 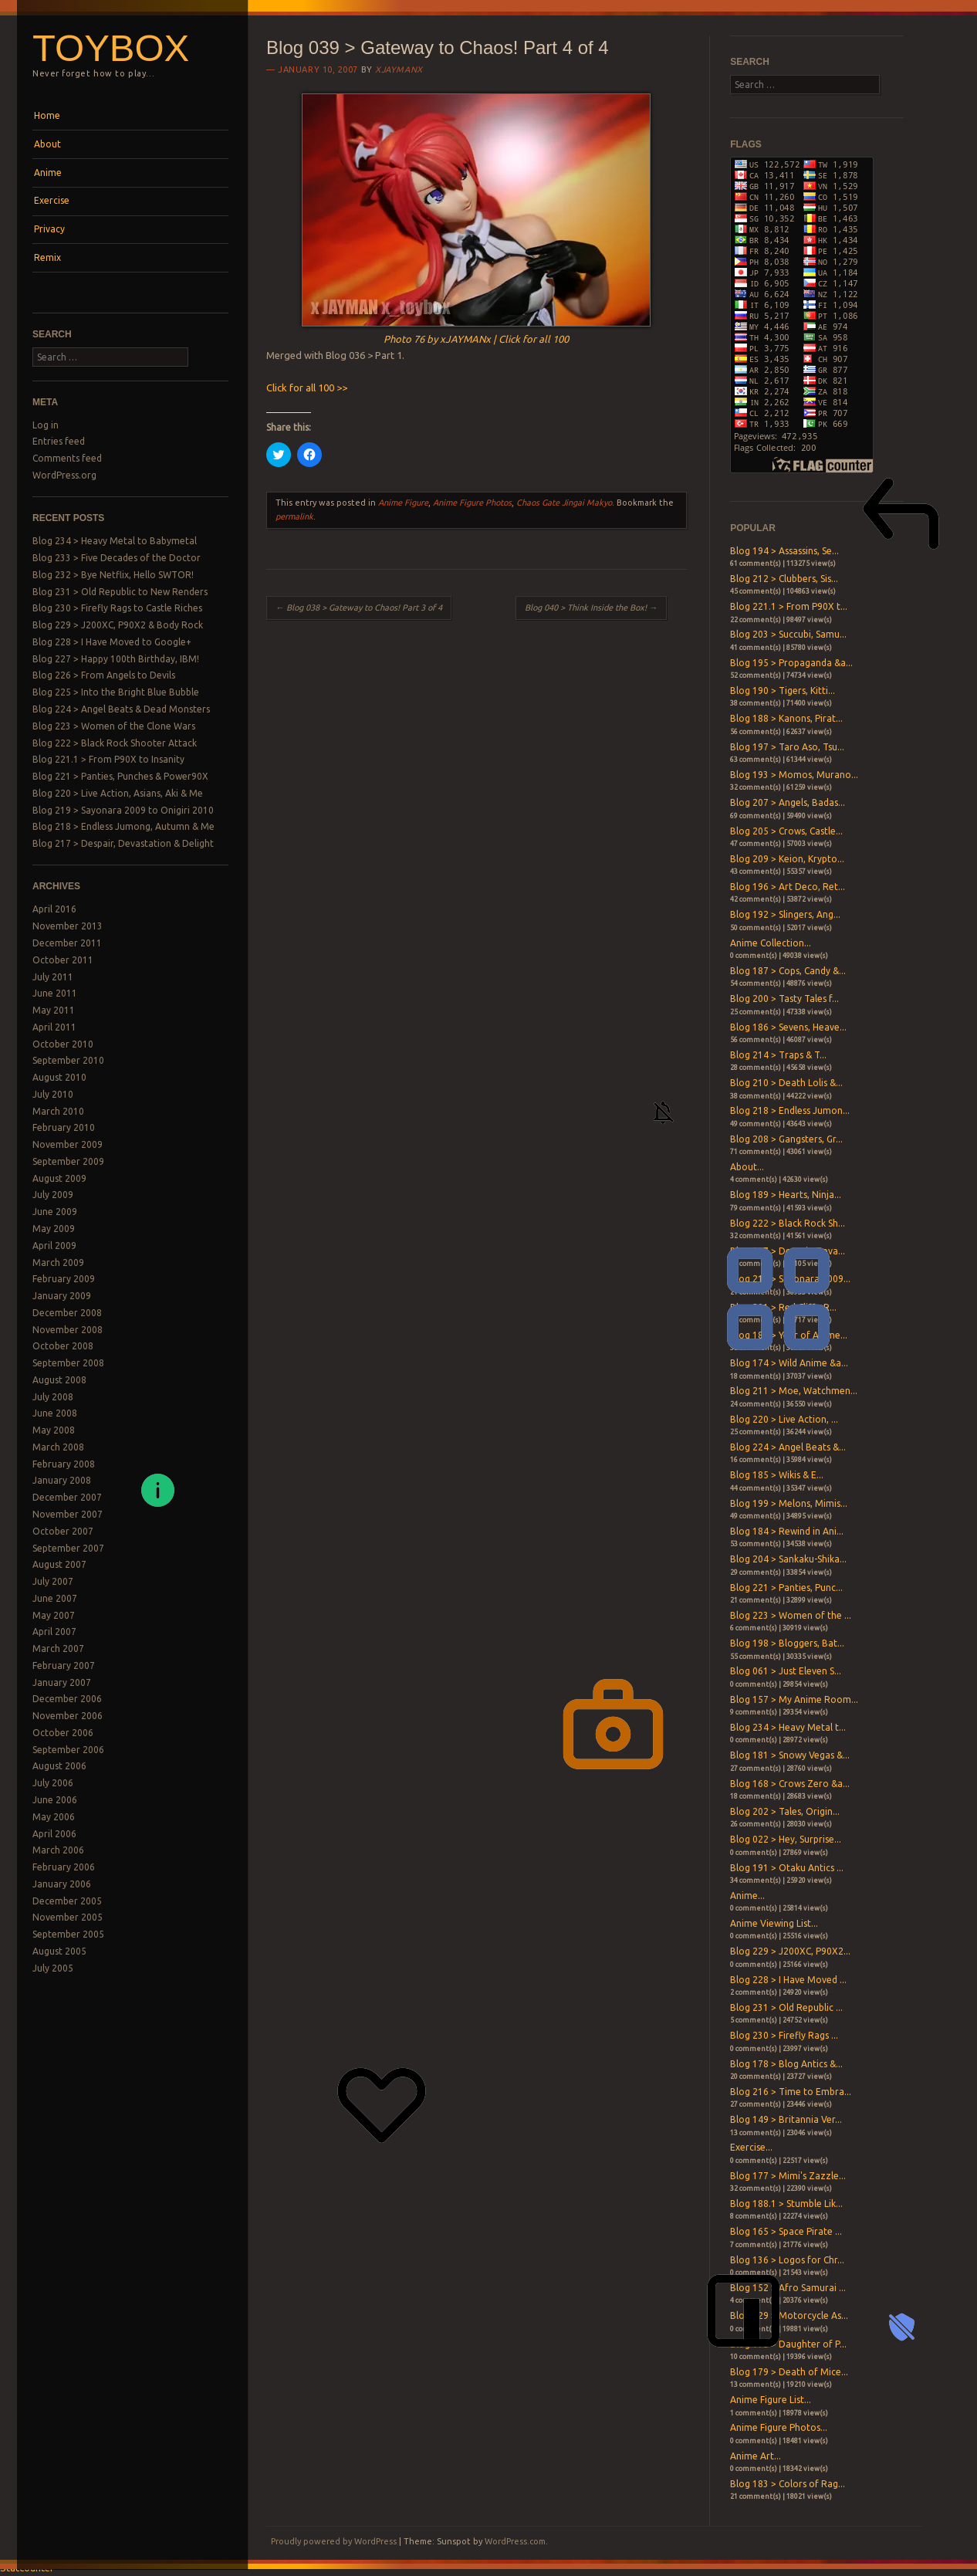 I want to click on view items in grid layout, so click(x=778, y=1298).